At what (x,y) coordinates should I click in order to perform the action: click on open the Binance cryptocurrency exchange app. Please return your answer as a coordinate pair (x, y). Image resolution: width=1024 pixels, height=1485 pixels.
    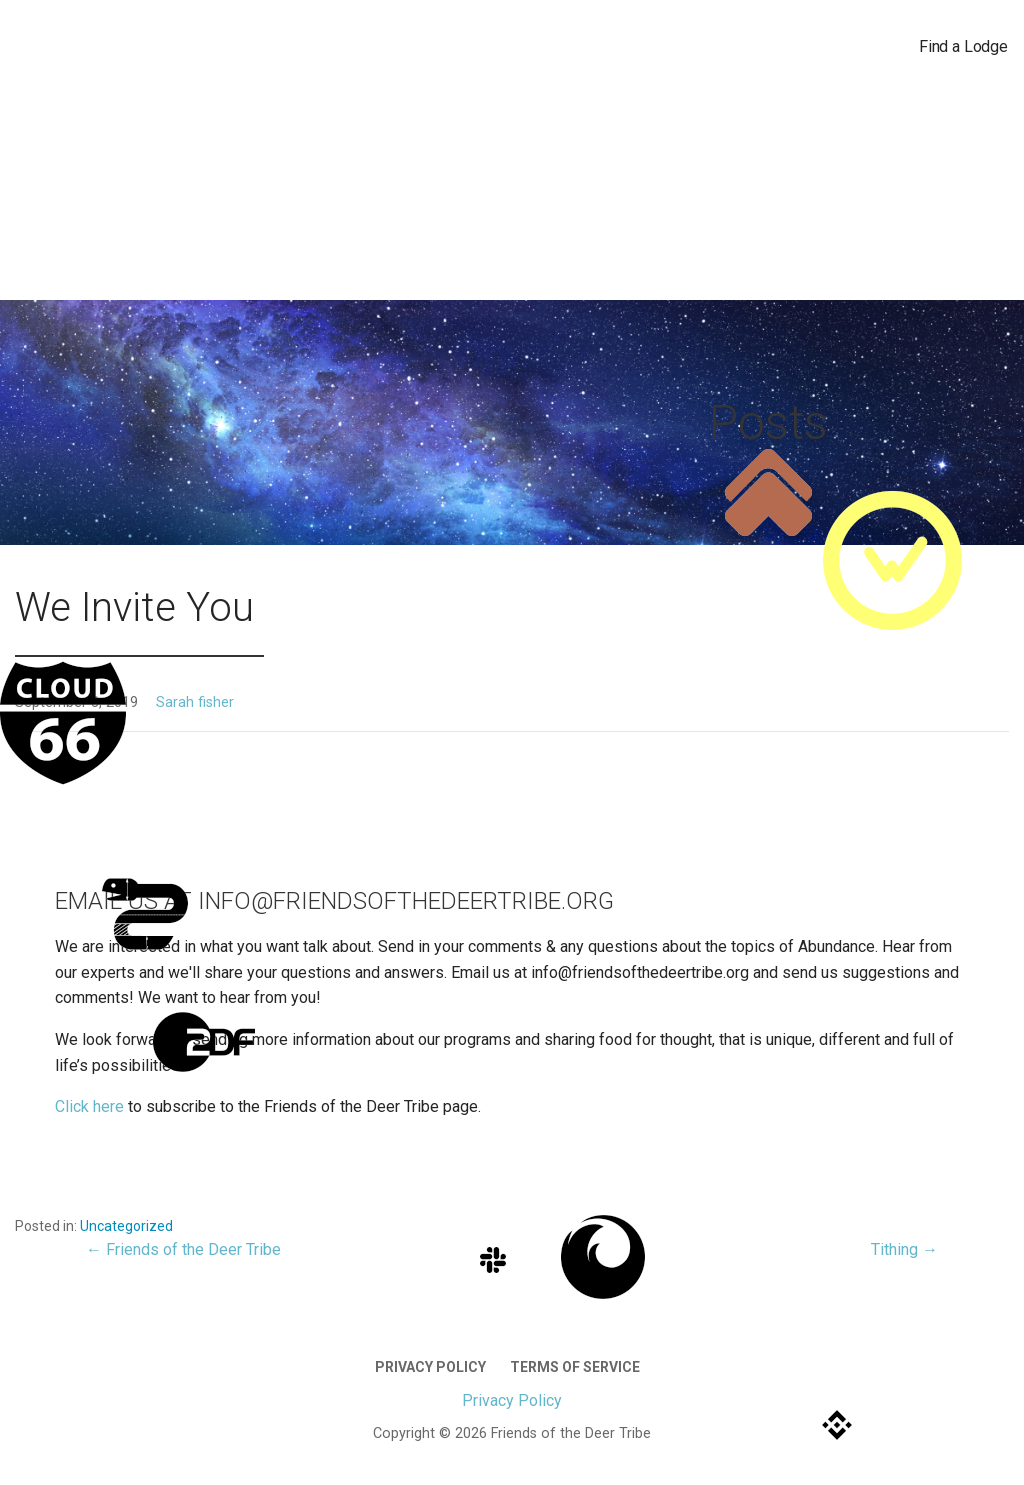
    Looking at the image, I should click on (837, 1425).